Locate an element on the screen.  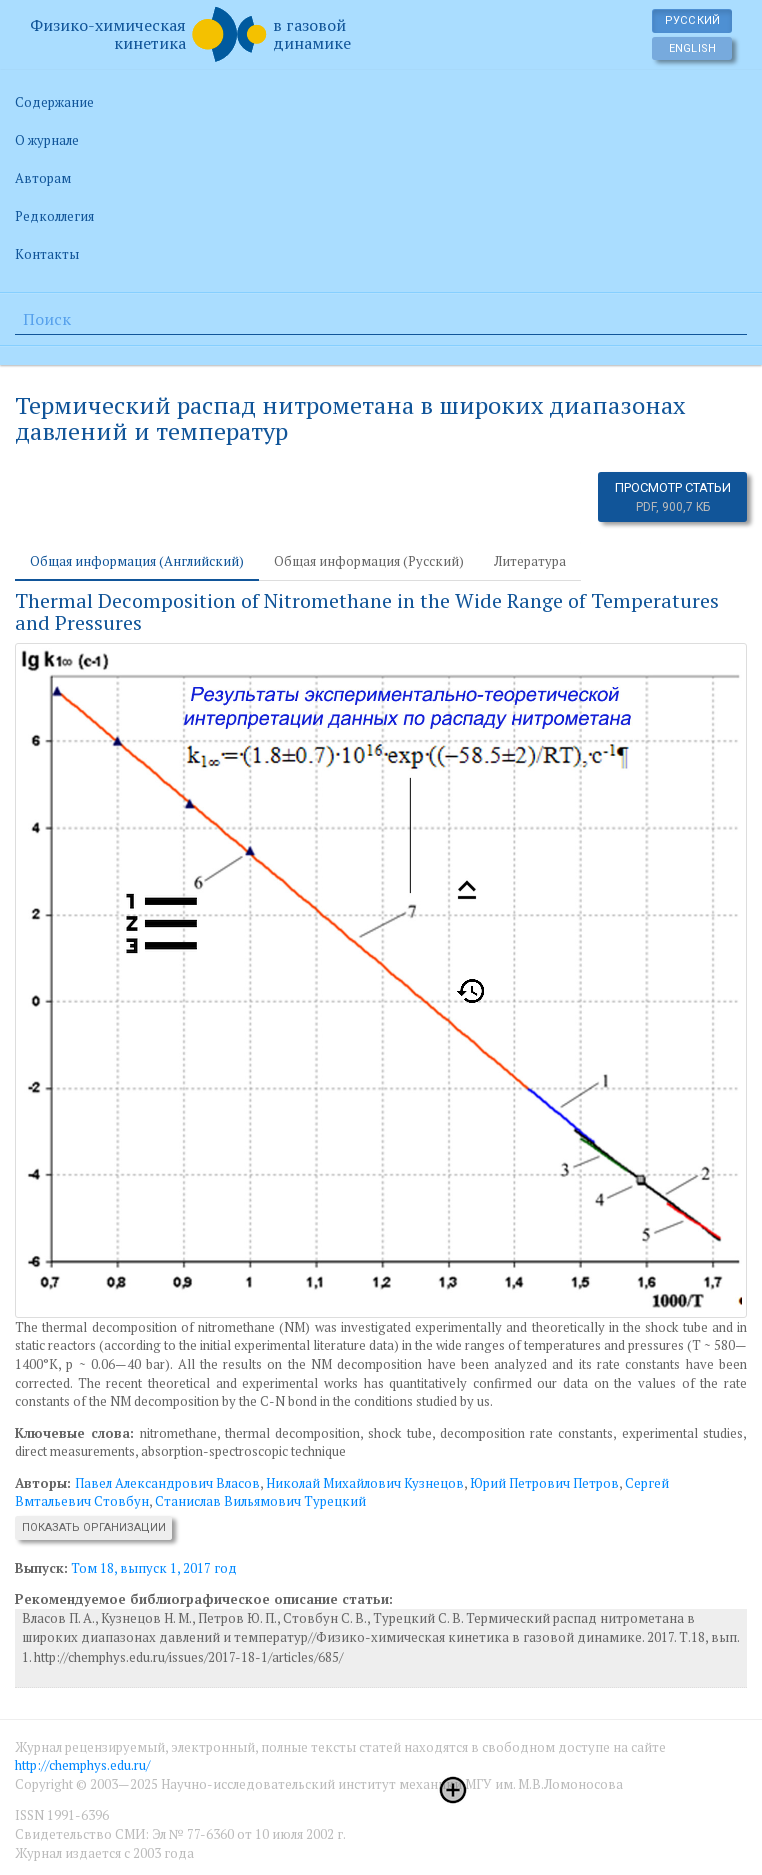
indicates caps lock is enabled on the keyboard is located at coordinates (467, 890).